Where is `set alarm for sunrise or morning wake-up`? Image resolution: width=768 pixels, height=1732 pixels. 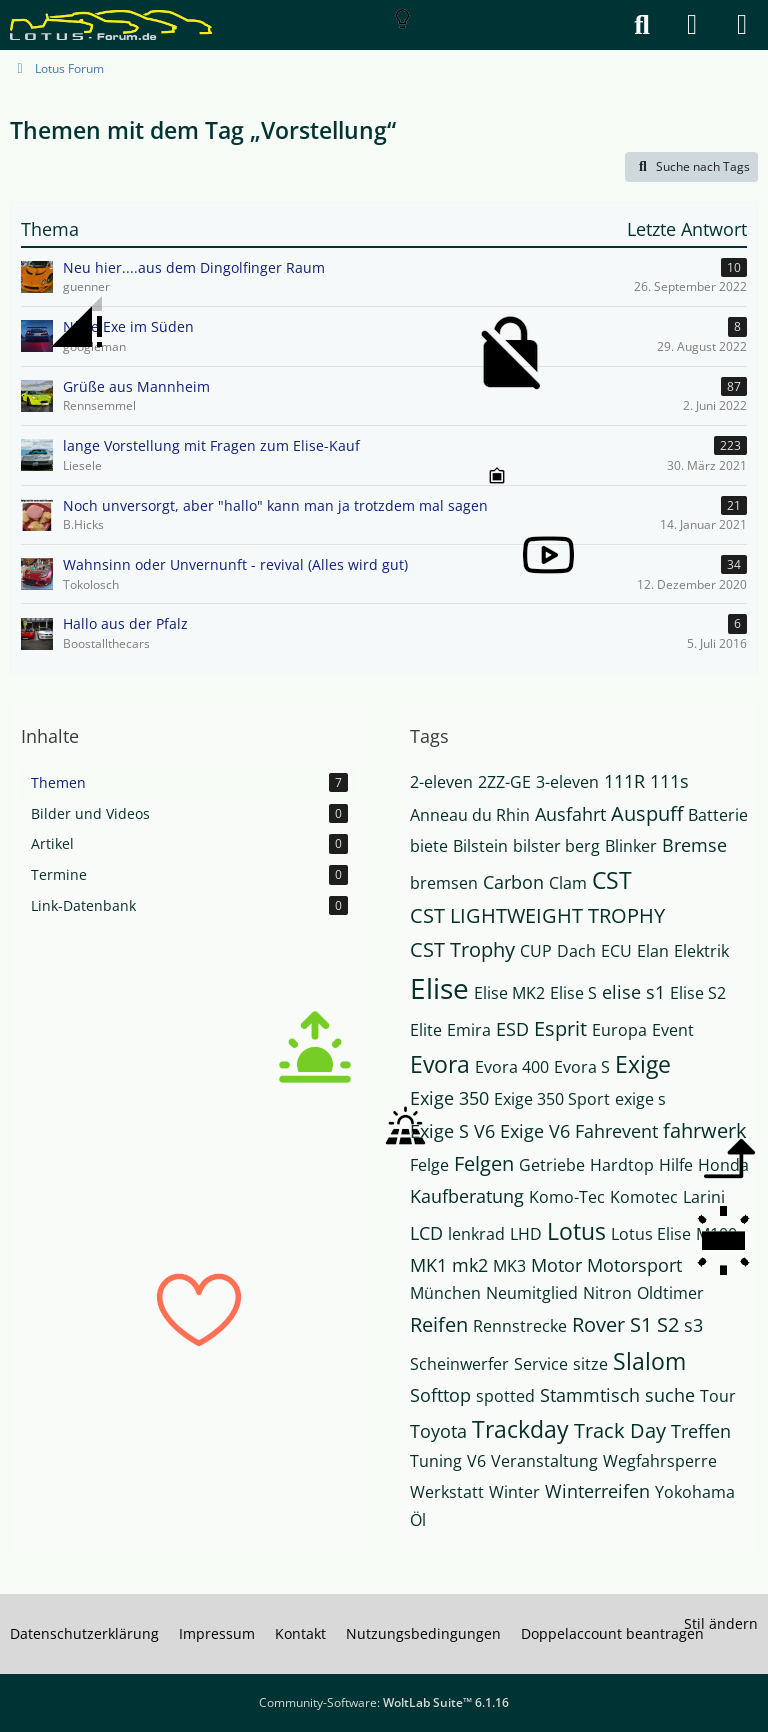
set alarm for sunrise or morning wake-up is located at coordinates (315, 1047).